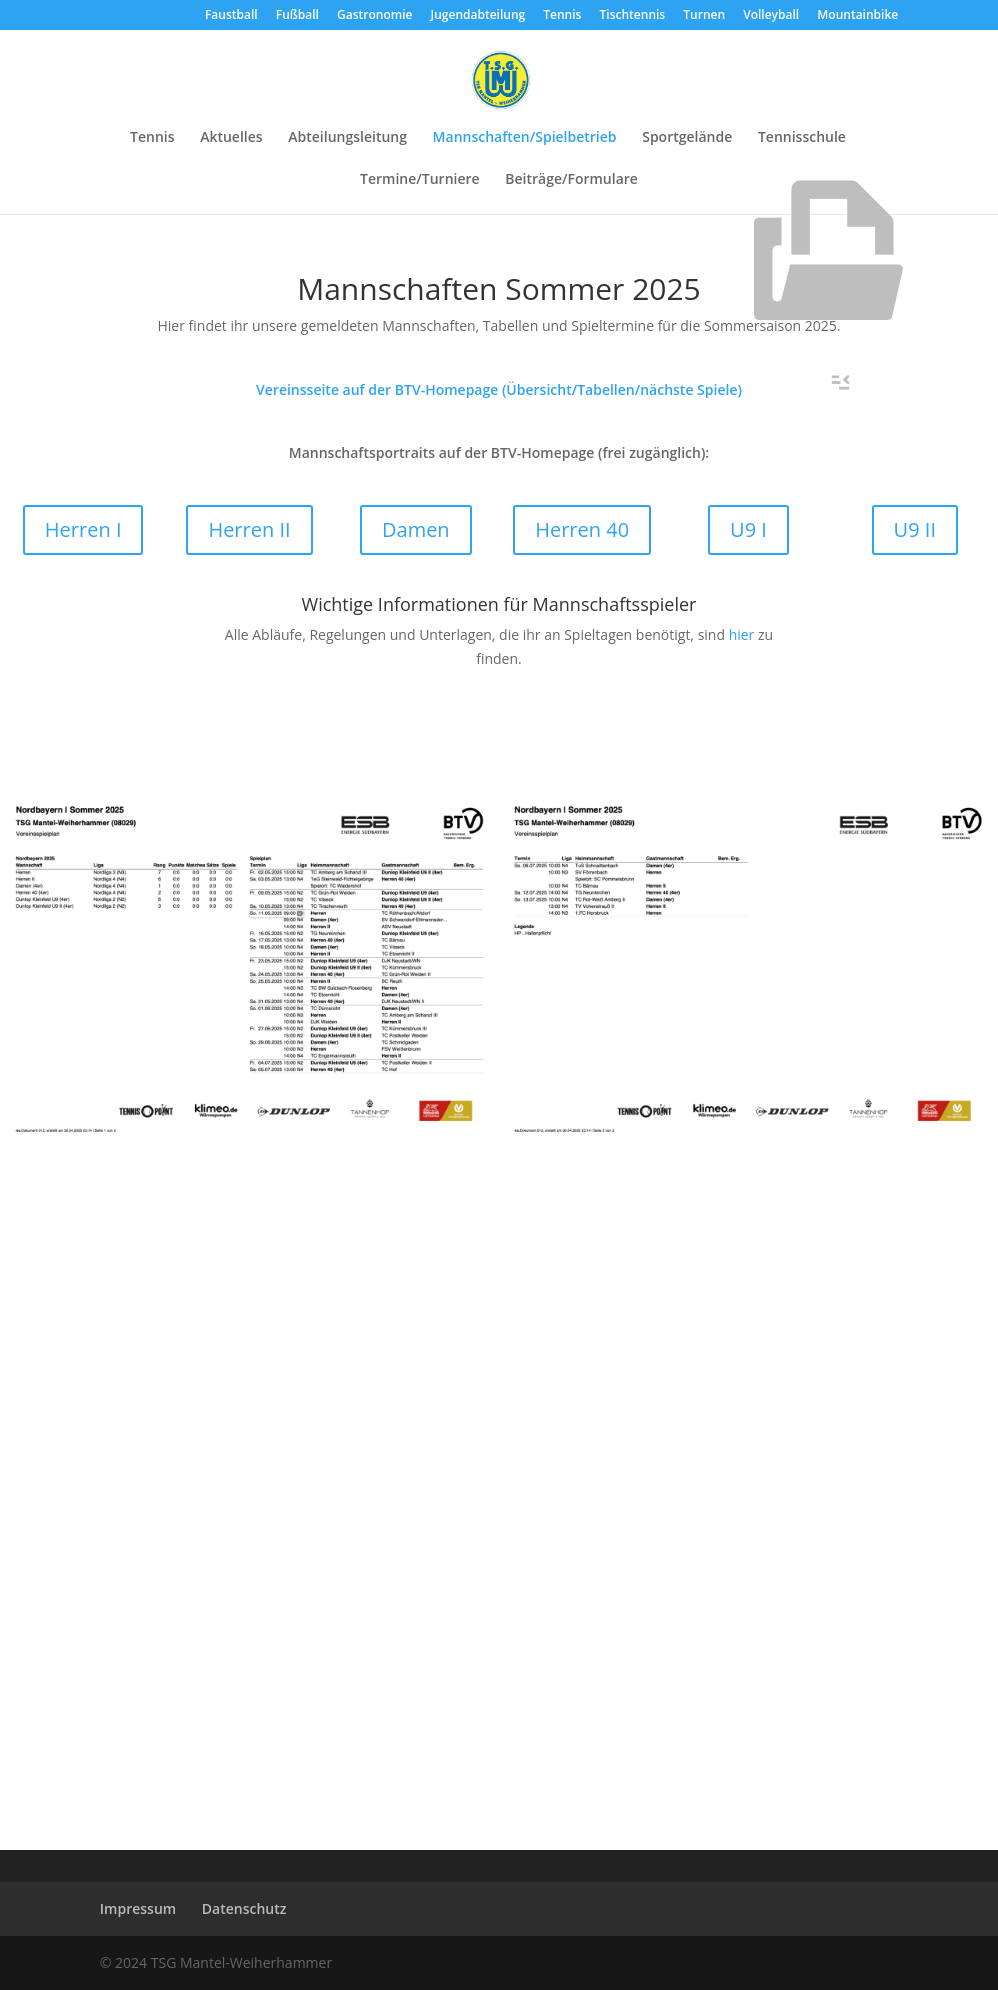 This screenshot has height=1990, width=998. Describe the element at coordinates (840, 382) in the screenshot. I see `decrease text indentation` at that location.